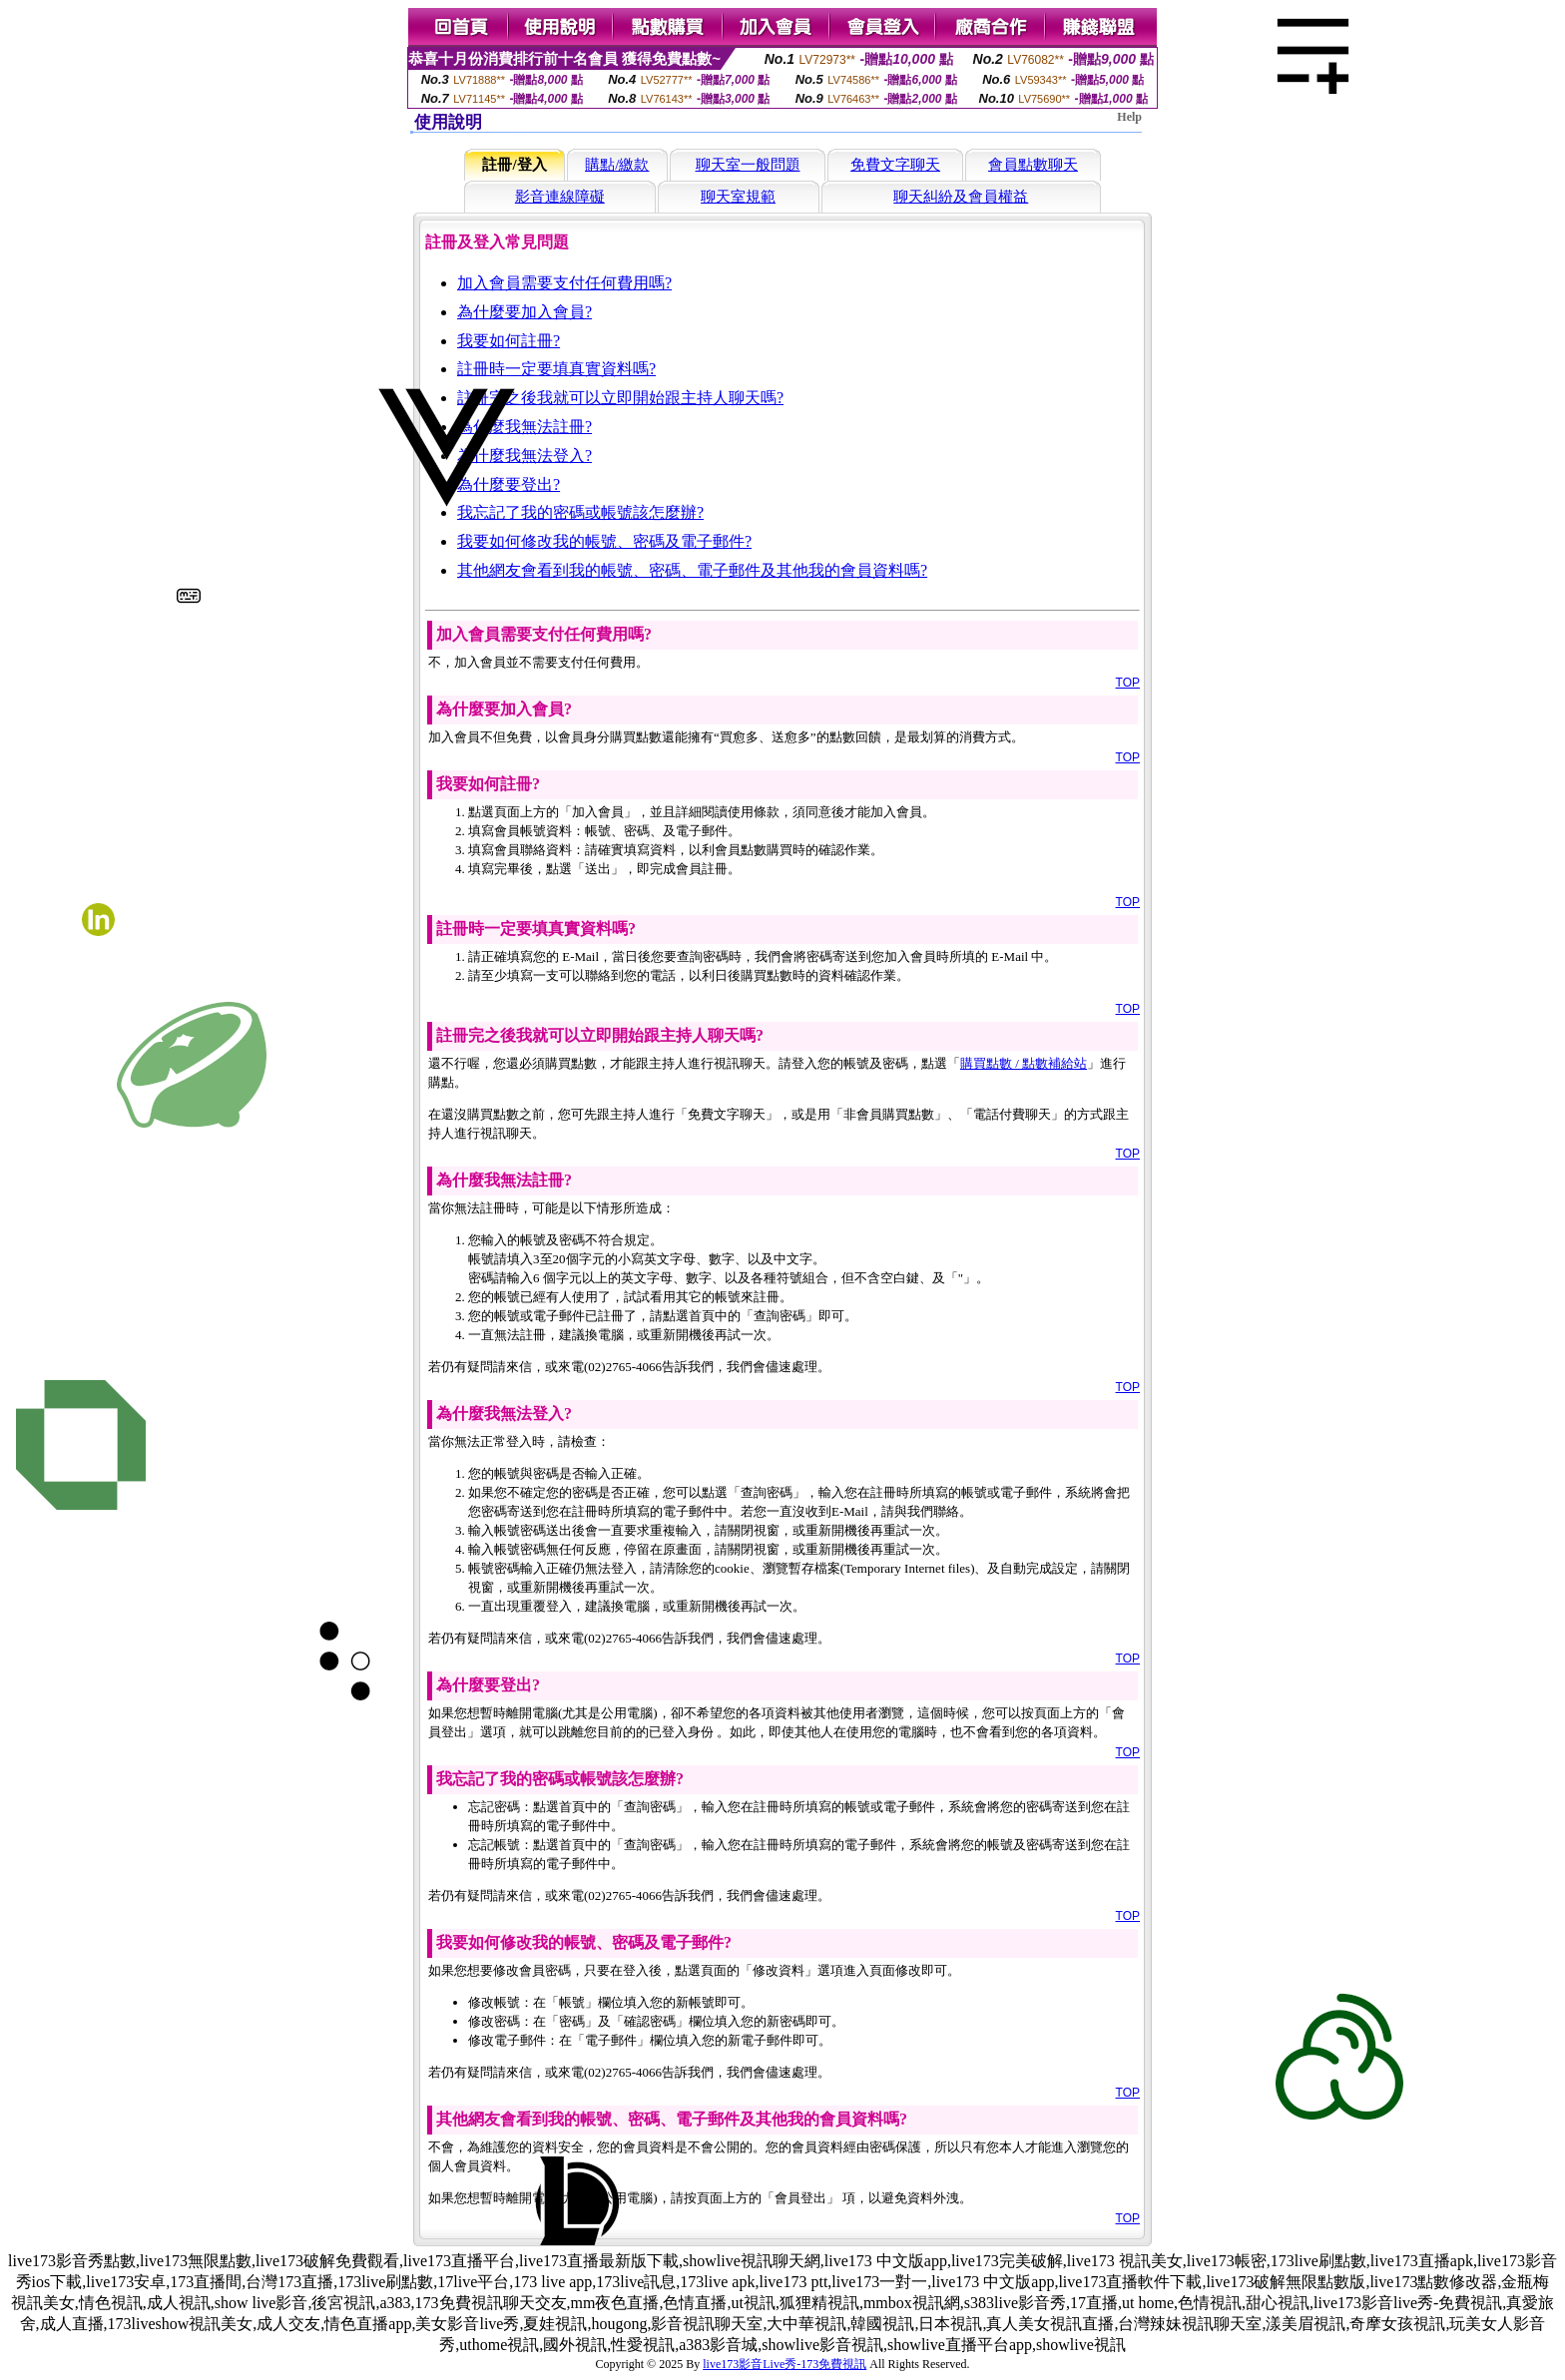 The height and width of the screenshot is (2380, 1565). I want to click on LogMeIn brand logo, so click(98, 919).